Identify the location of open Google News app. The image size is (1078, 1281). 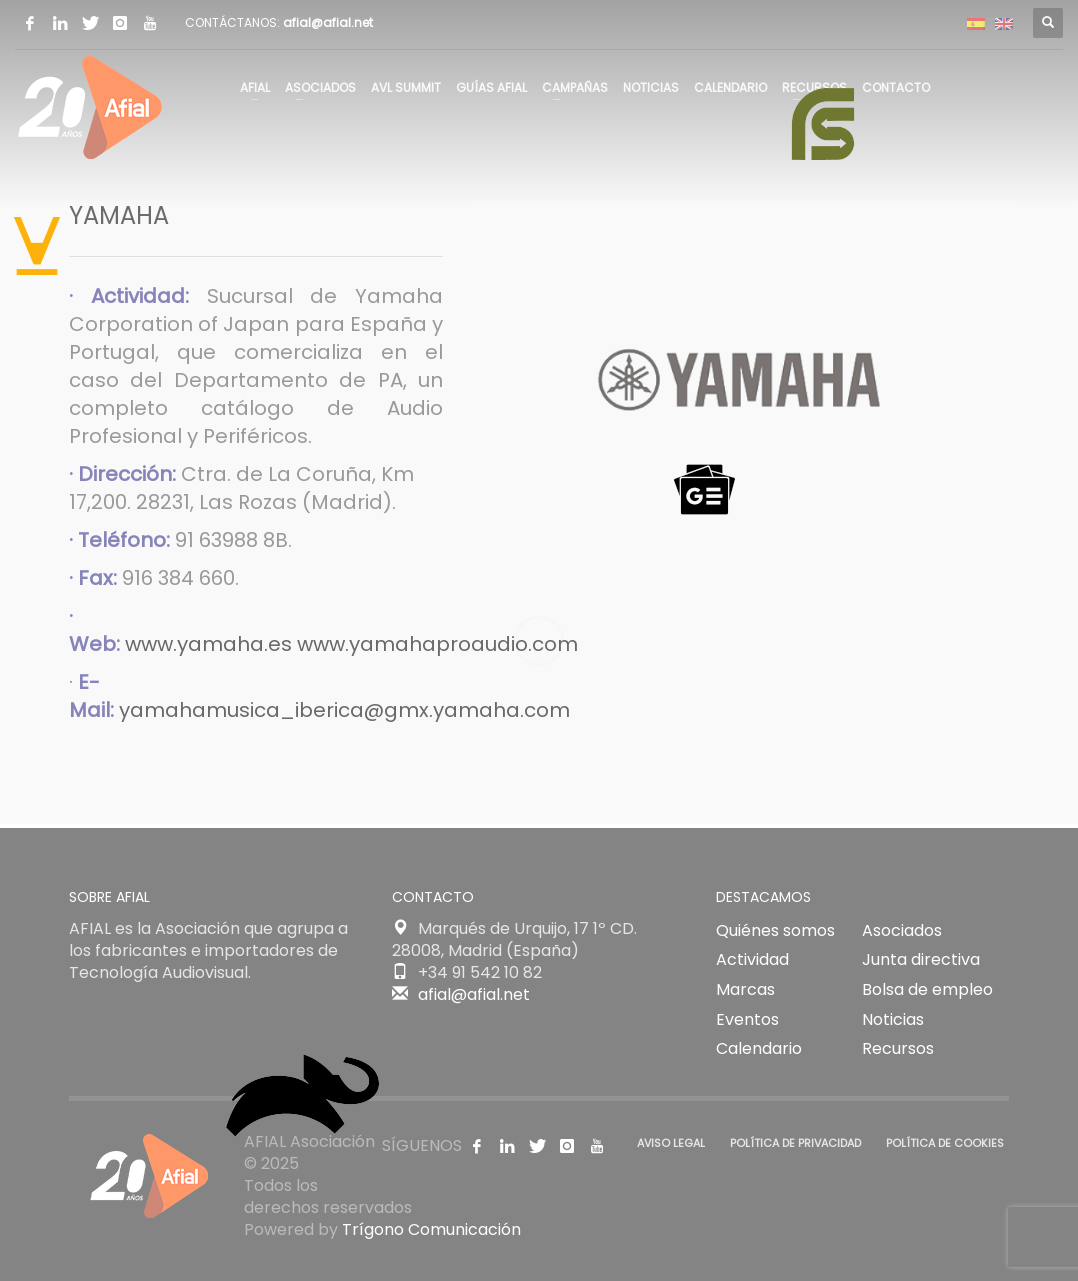
(704, 489).